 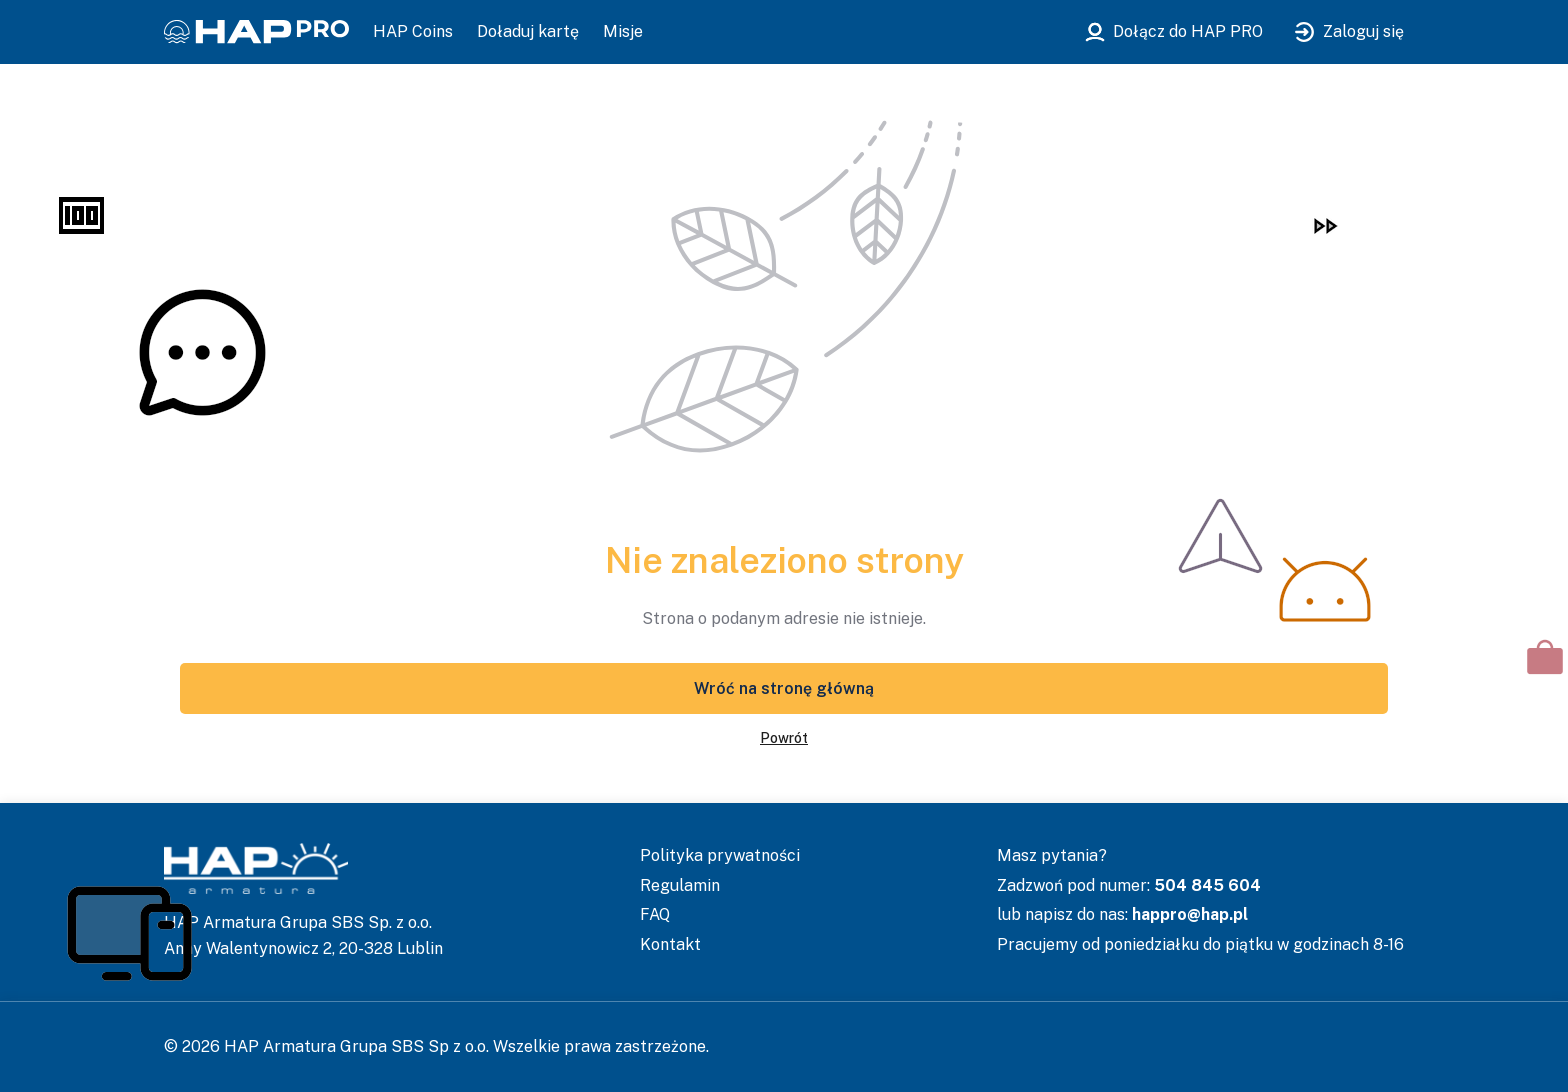 I want to click on android operating system logo, so click(x=1325, y=593).